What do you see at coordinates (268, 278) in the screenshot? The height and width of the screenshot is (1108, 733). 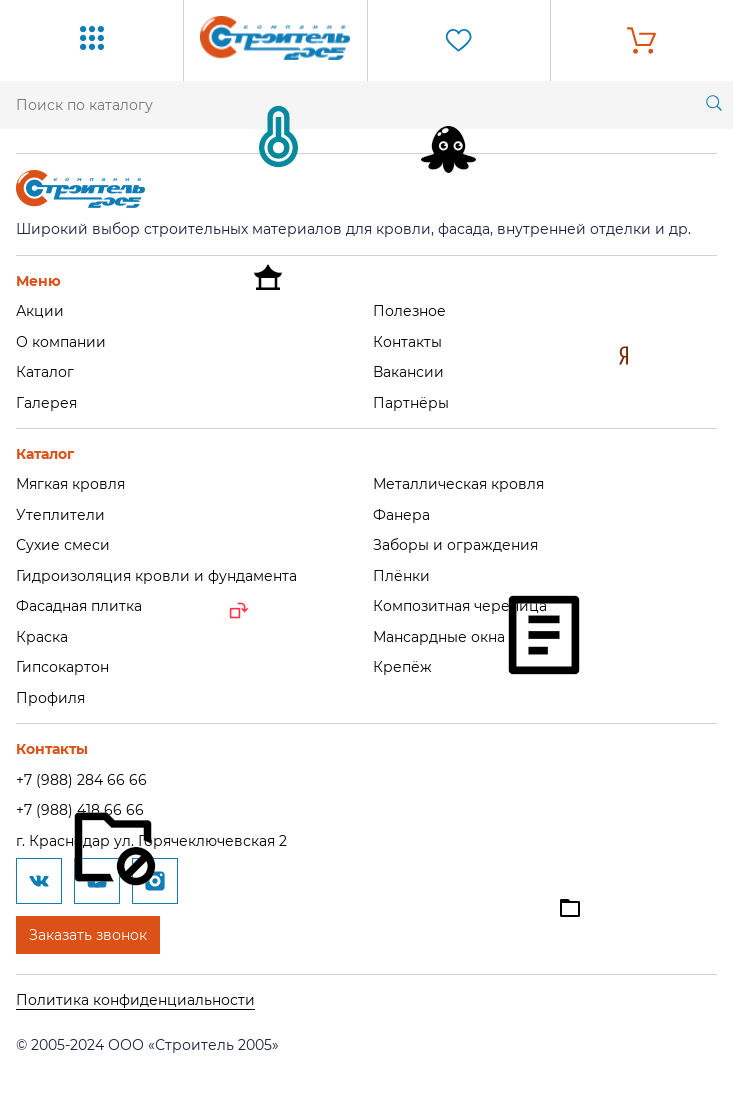 I see `access historical or cultural landmarks` at bounding box center [268, 278].